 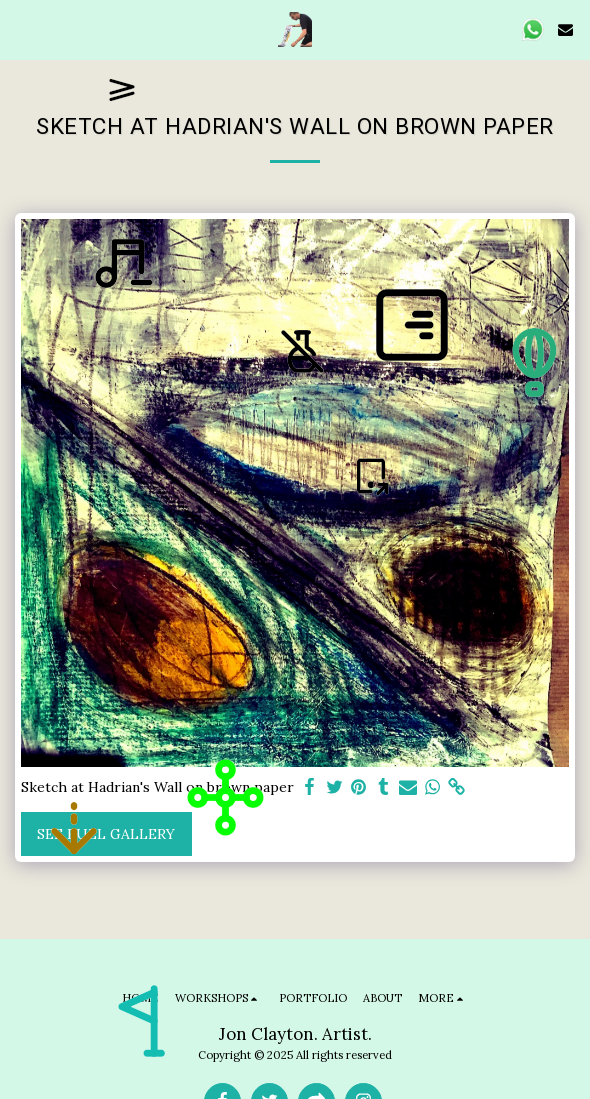 I want to click on access travel or adventure features, so click(x=534, y=362).